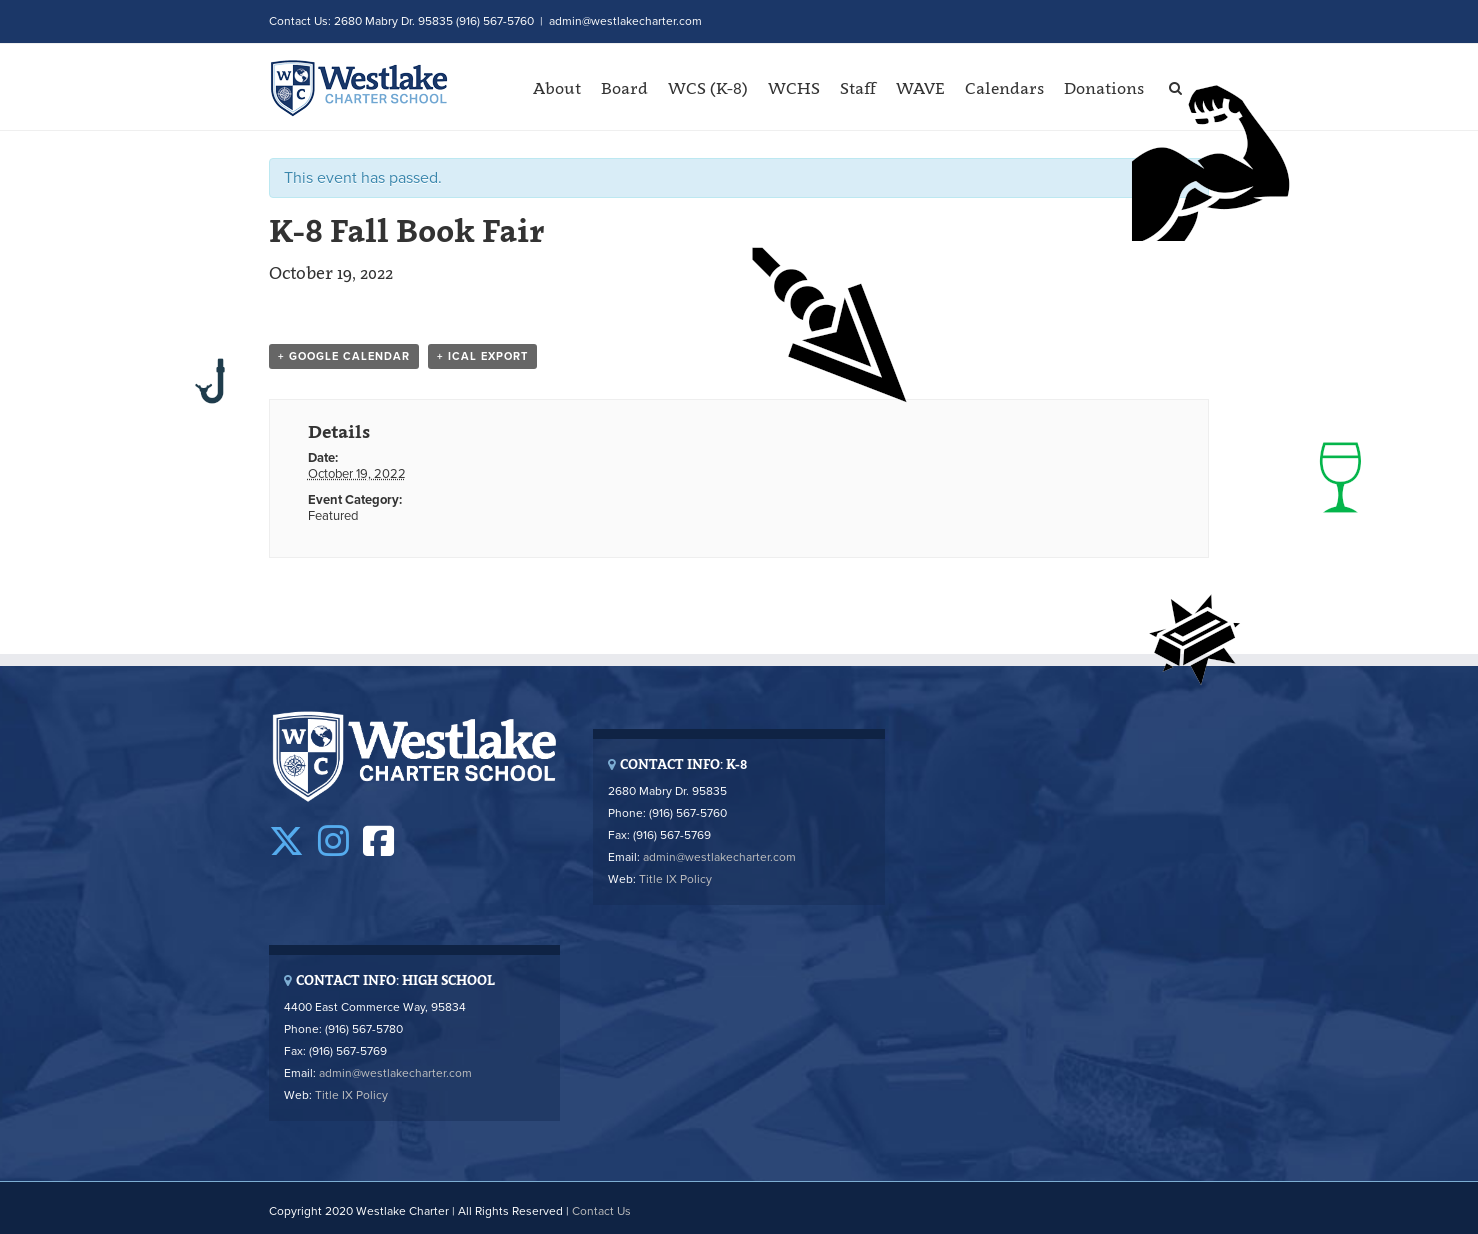  Describe the element at coordinates (829, 324) in the screenshot. I see `select arrow or projectile type in archery game` at that location.